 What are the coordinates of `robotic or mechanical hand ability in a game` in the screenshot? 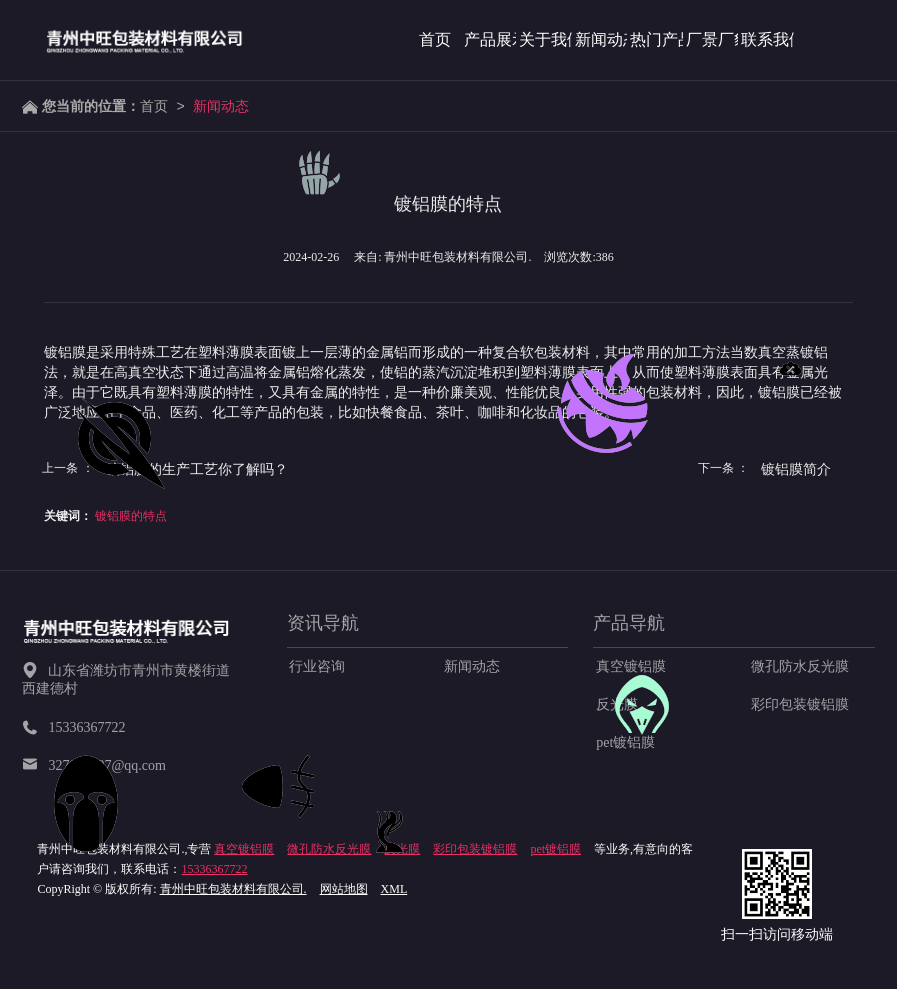 It's located at (317, 172).